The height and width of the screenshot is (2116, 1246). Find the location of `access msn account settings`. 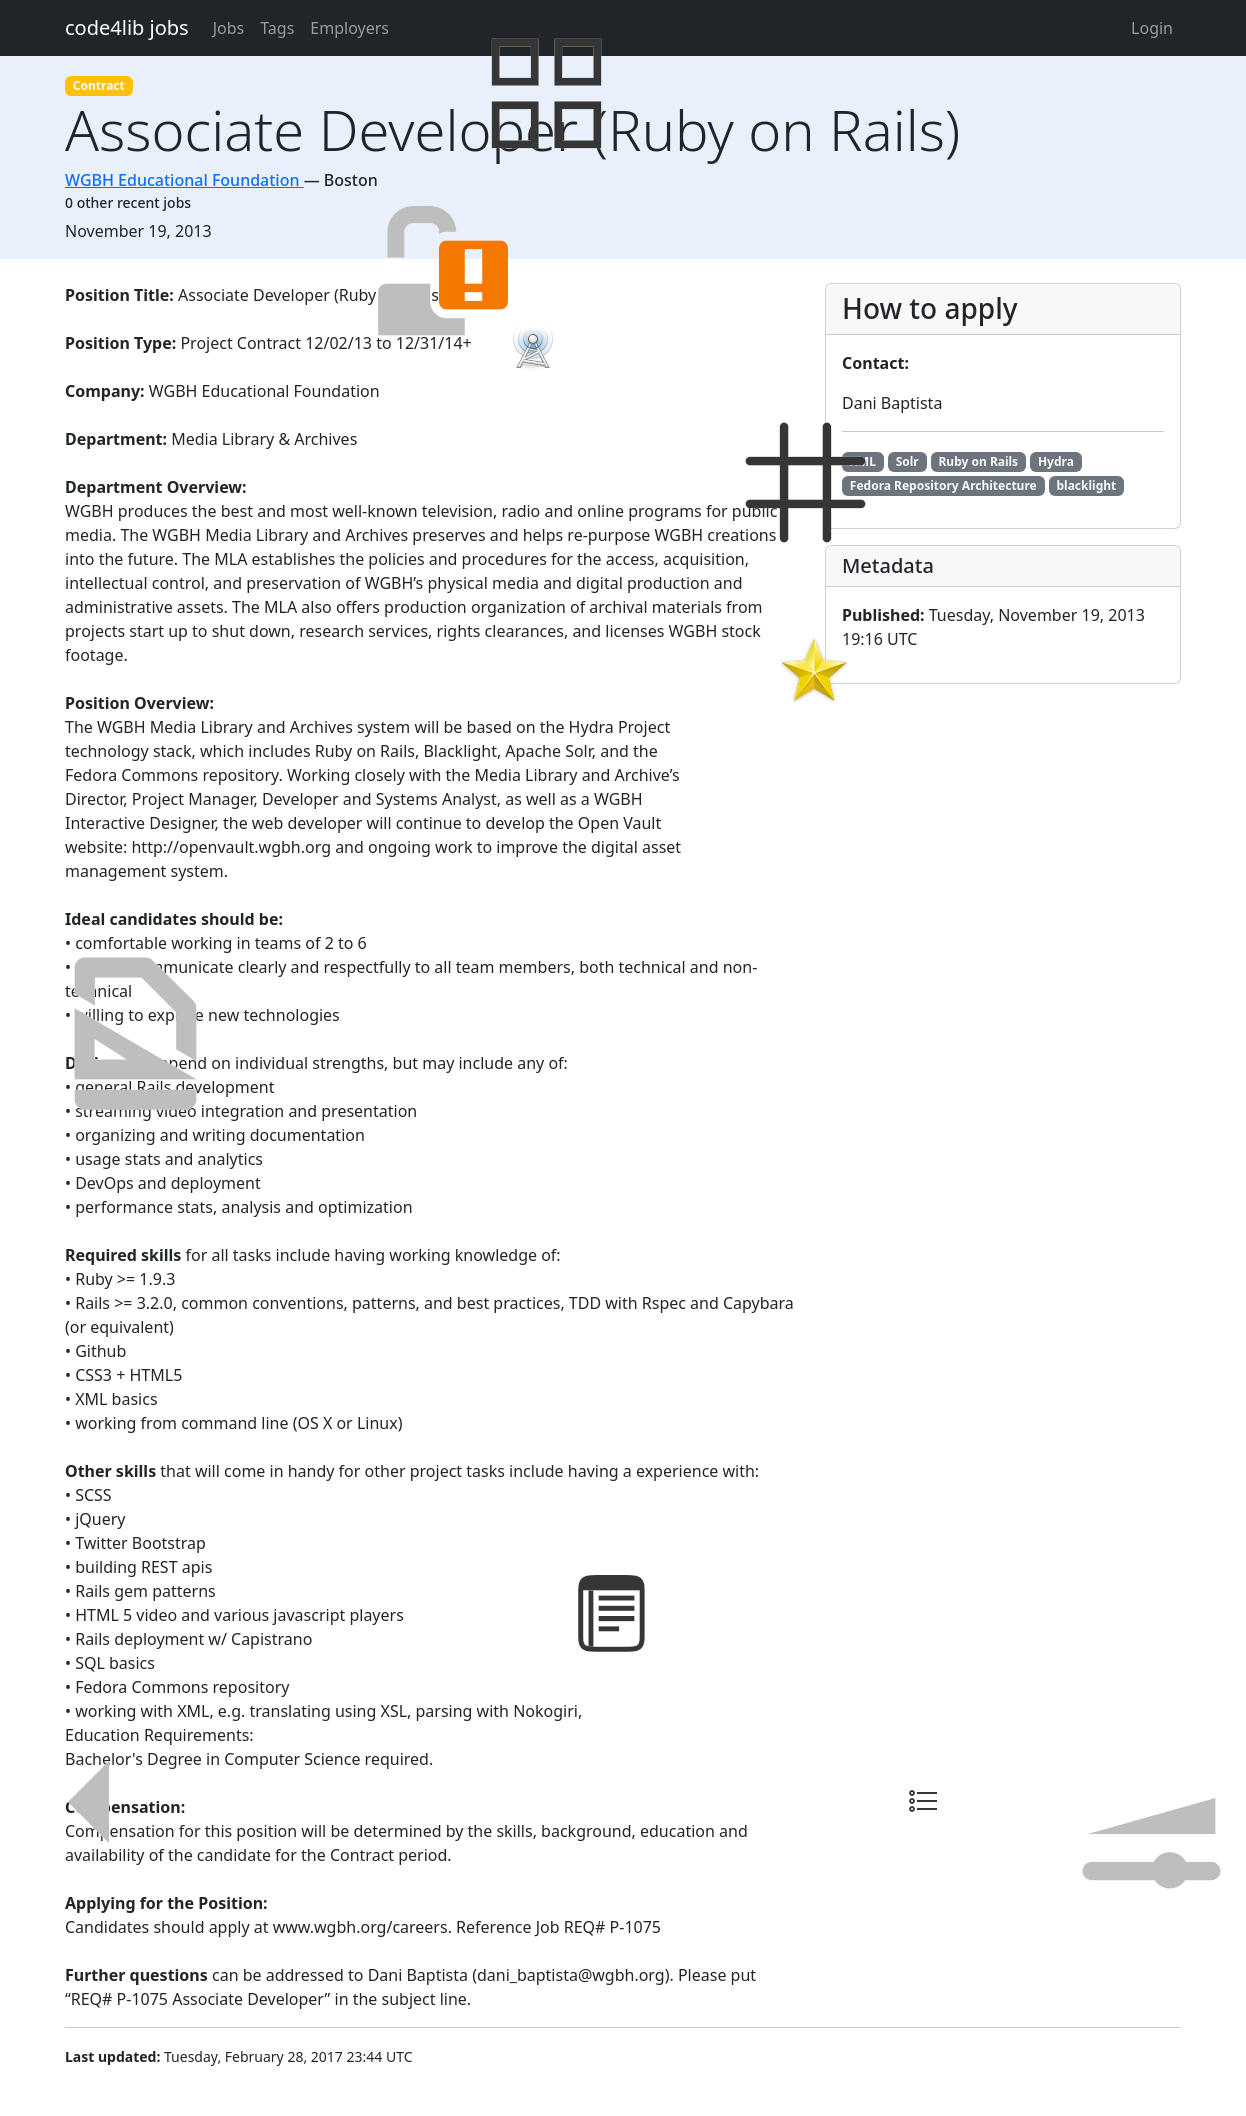

access msn account settings is located at coordinates (546, 93).